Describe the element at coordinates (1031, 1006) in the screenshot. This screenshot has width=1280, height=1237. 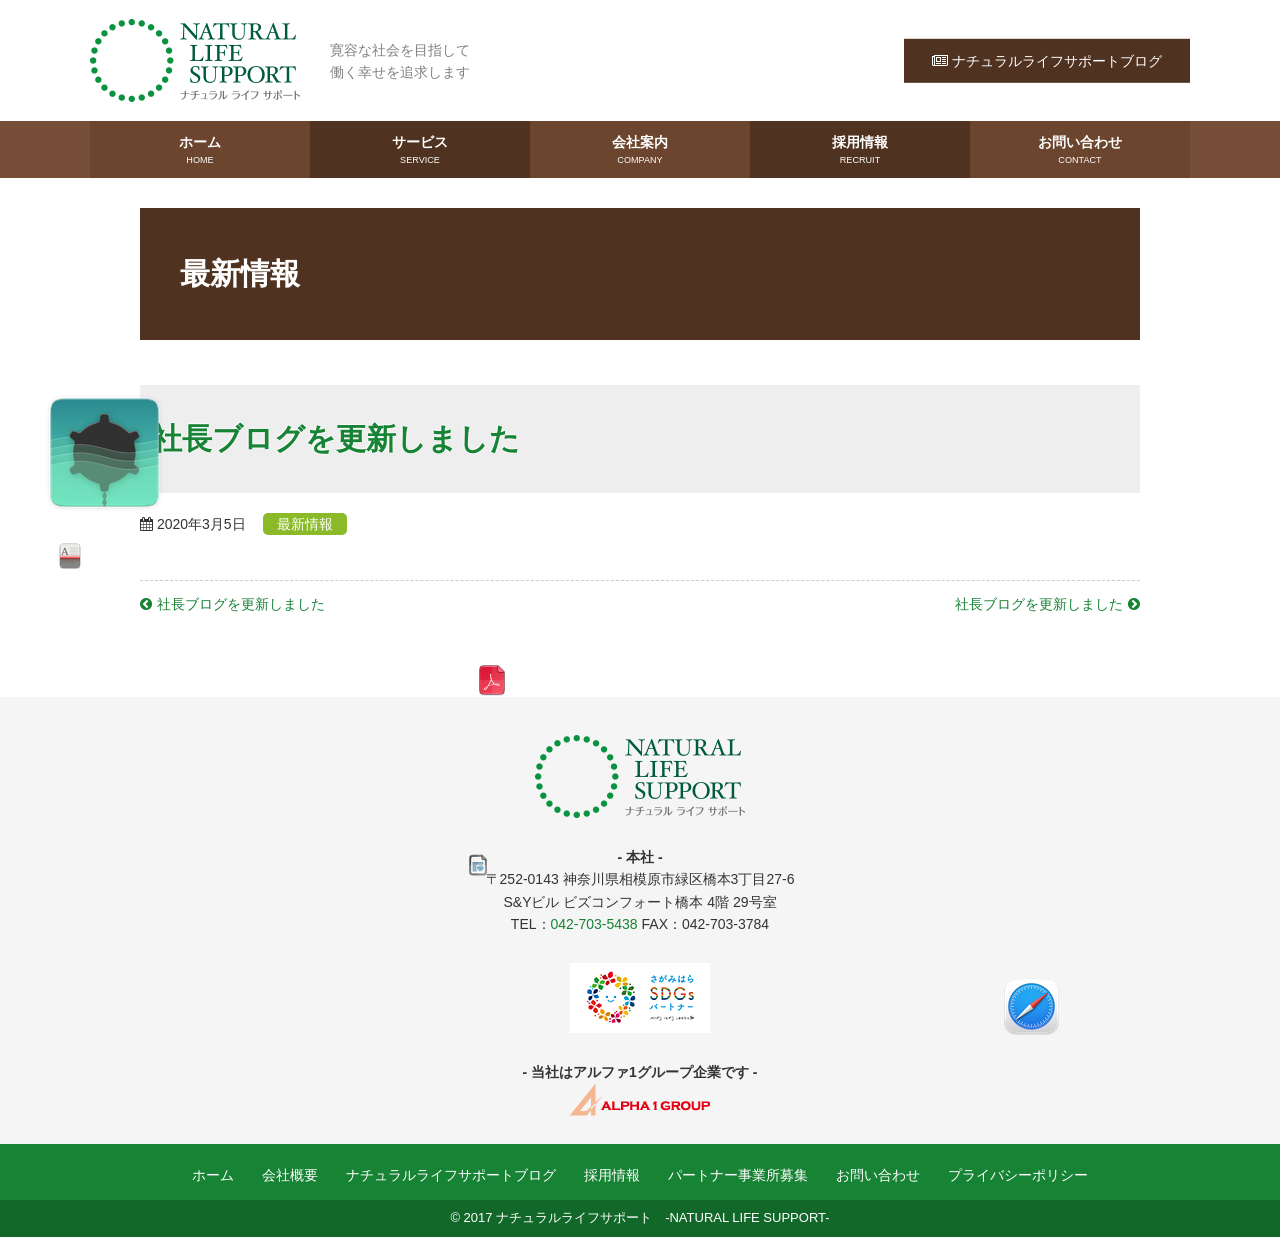
I see `open Safari web browser` at that location.